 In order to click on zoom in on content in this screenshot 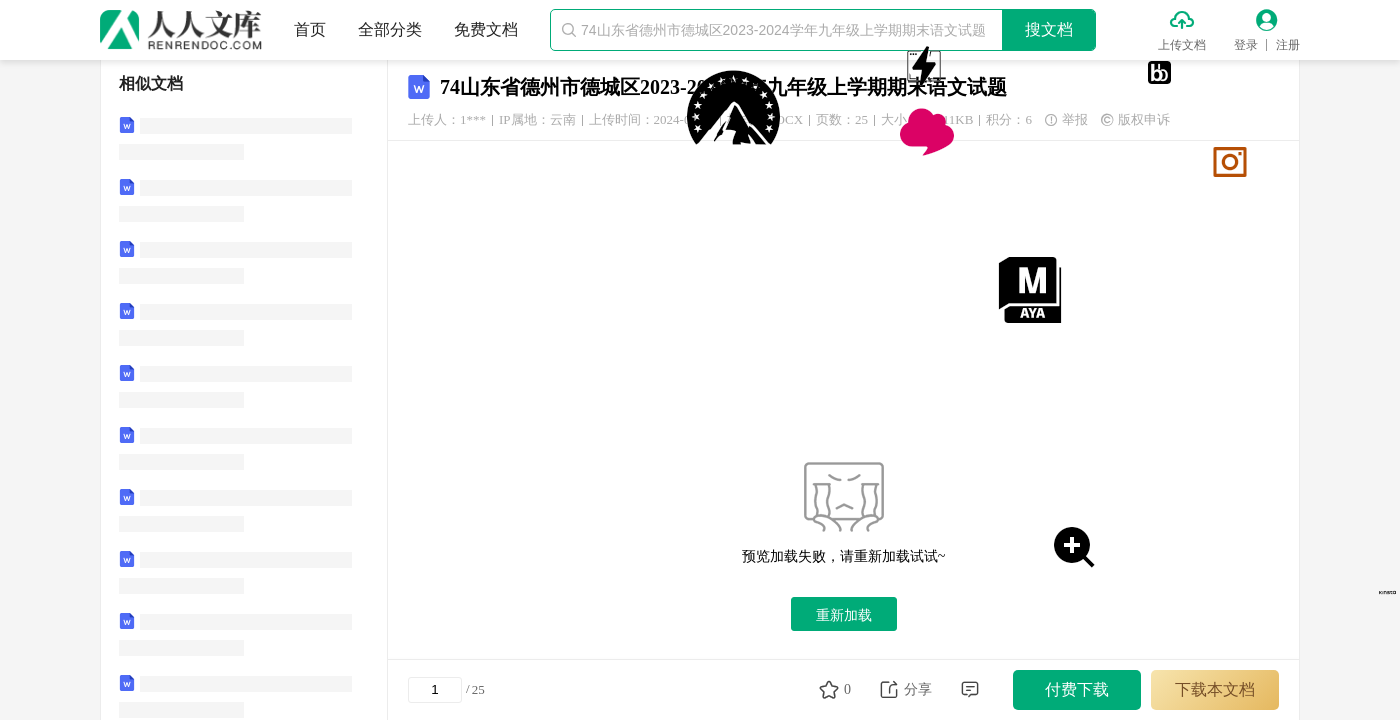, I will do `click(1074, 547)`.